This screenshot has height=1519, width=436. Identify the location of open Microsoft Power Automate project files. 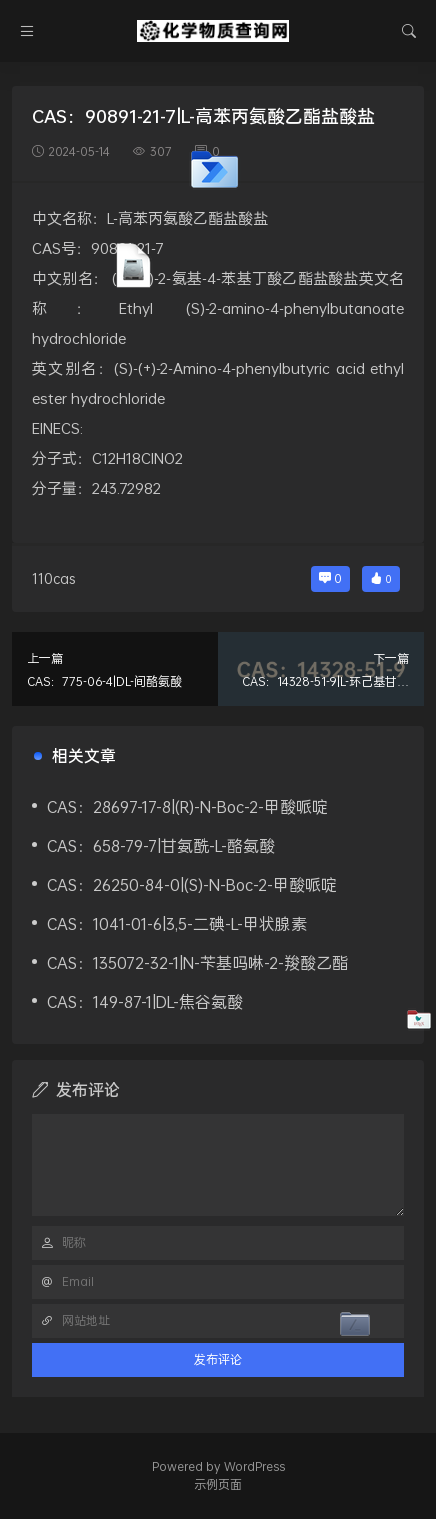
(214, 170).